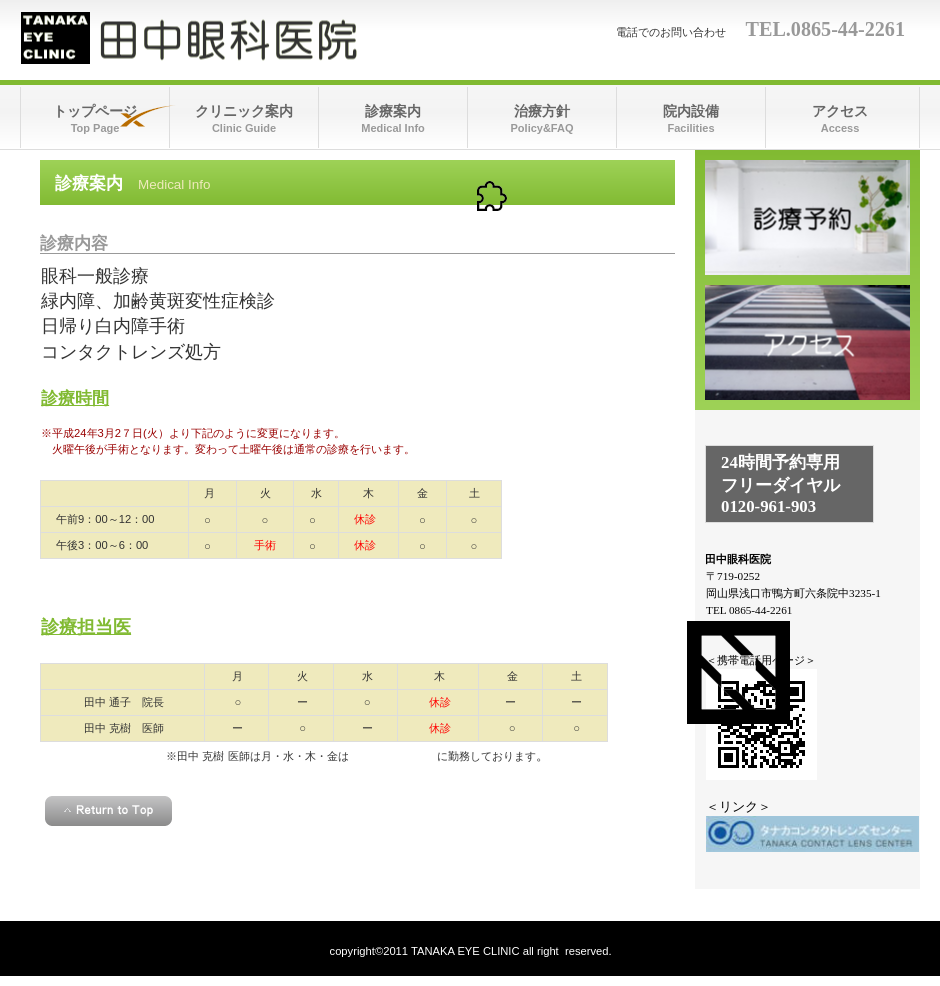 Image resolution: width=940 pixels, height=986 pixels. Describe the element at coordinates (738, 672) in the screenshot. I see `navigate to CNCF (Cloud Native Computing Foundation) website or resources` at that location.